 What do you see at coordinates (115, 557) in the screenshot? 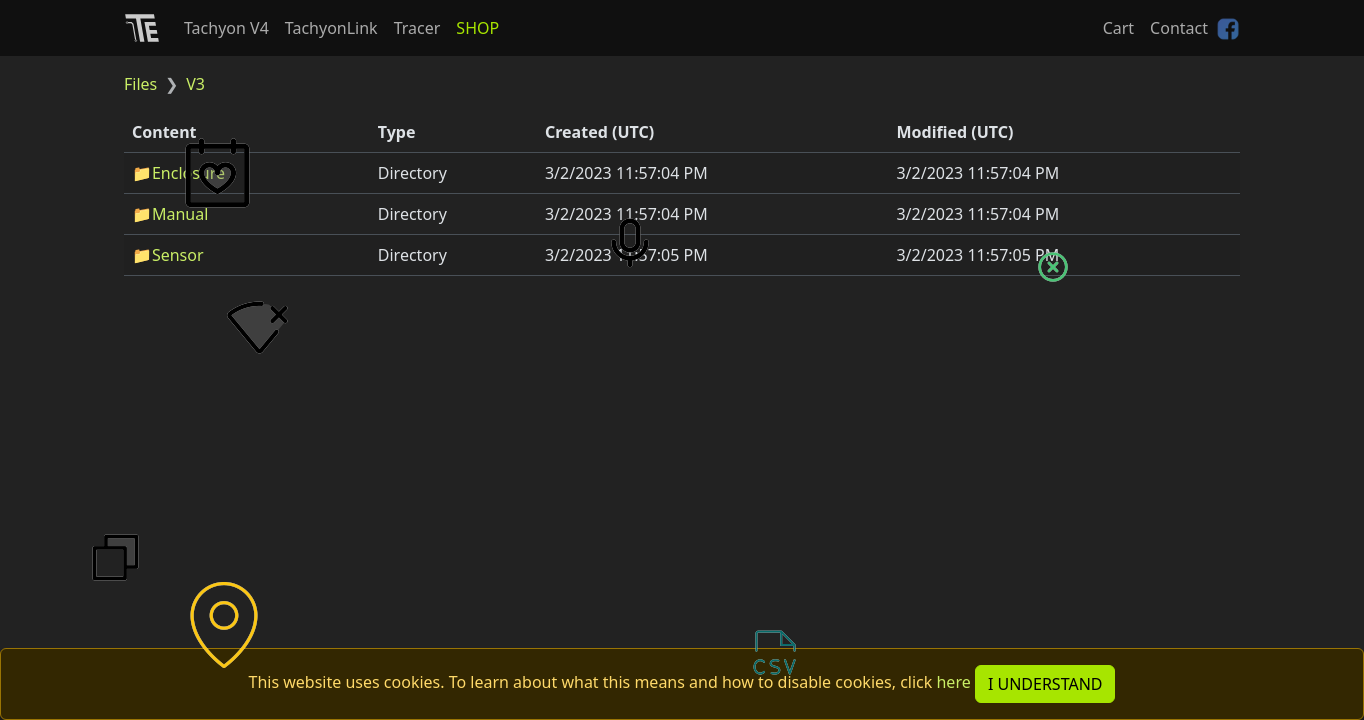
I see `copy to clipboard` at bounding box center [115, 557].